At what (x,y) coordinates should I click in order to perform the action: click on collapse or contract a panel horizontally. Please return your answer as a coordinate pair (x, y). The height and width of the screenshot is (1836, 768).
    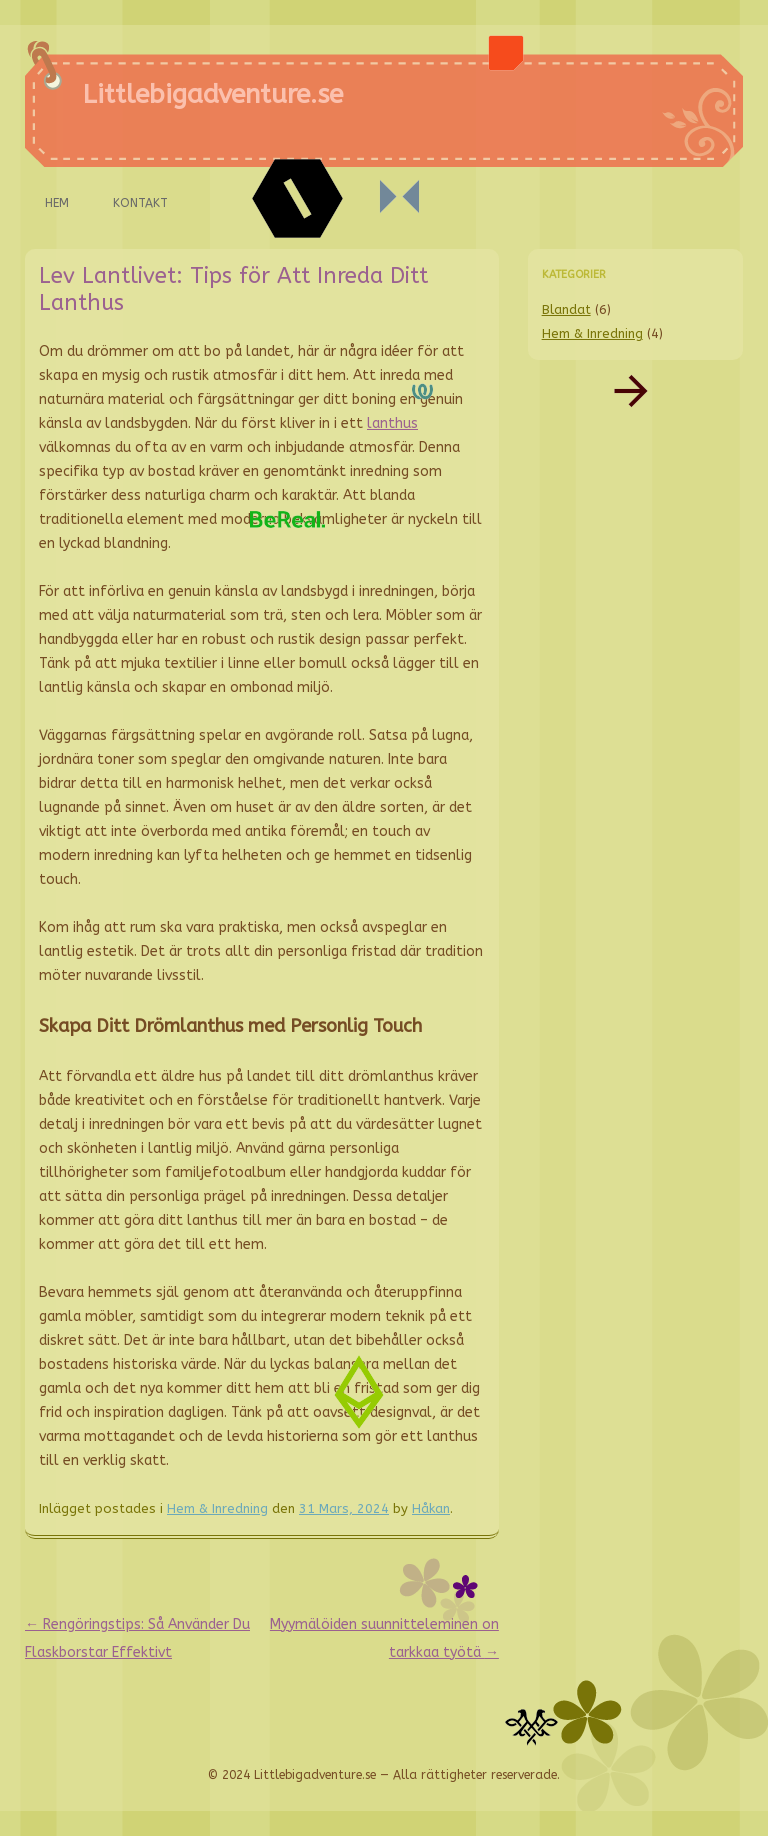
    Looking at the image, I should click on (399, 196).